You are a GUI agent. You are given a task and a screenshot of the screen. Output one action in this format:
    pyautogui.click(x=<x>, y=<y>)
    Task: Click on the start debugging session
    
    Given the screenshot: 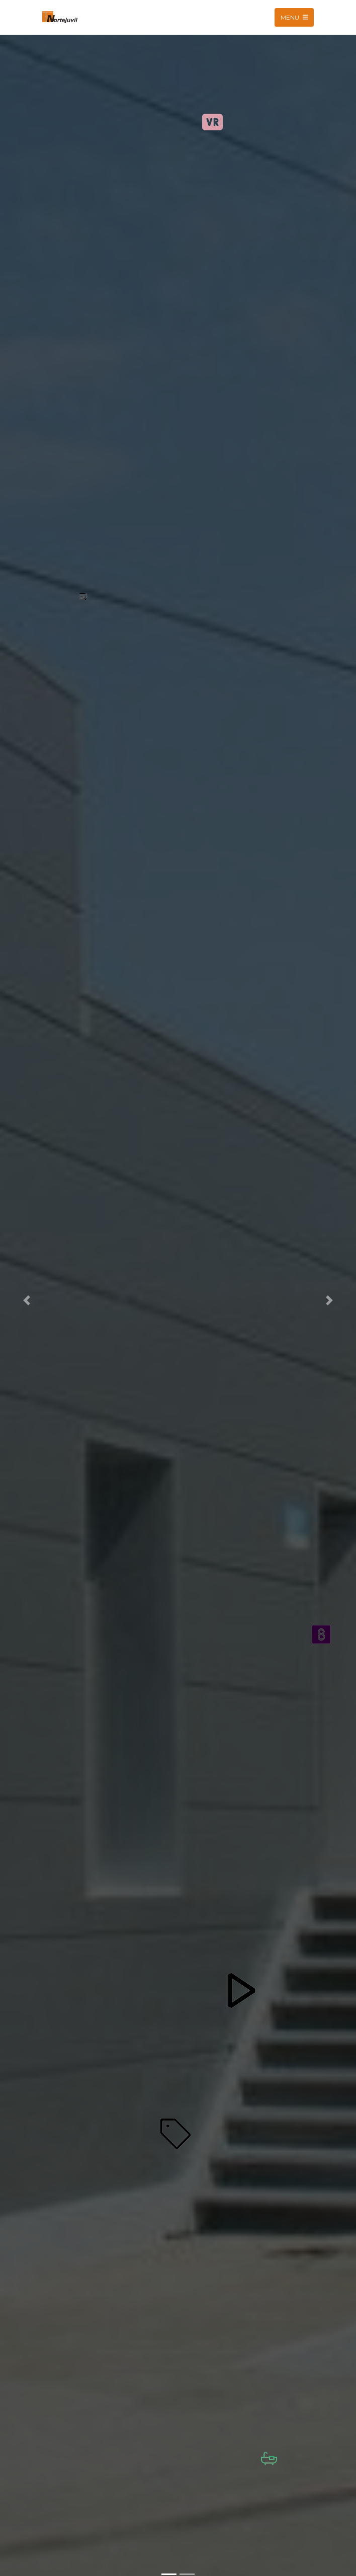 What is the action you would take?
    pyautogui.click(x=239, y=1989)
    